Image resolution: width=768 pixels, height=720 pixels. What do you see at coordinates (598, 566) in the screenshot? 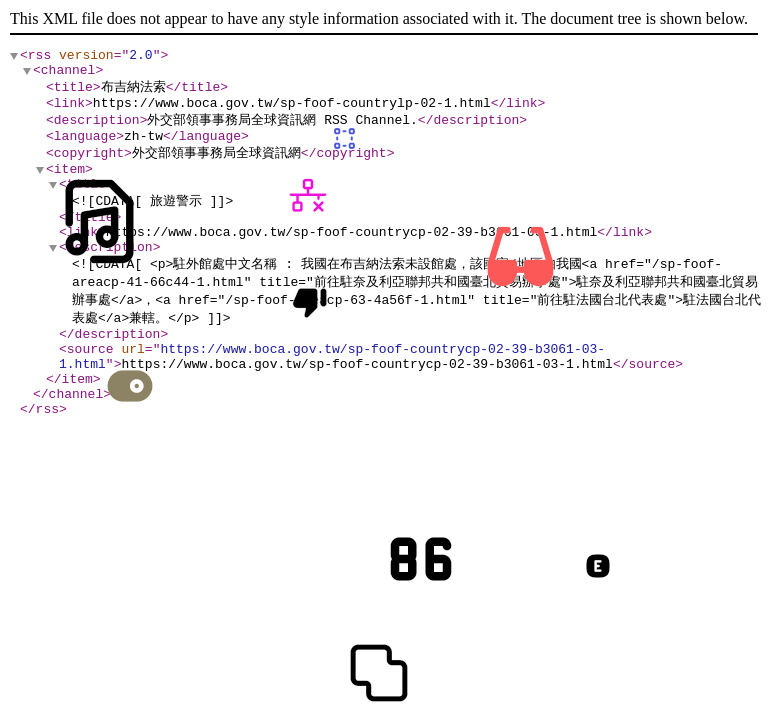
I see `indicates an "E" rating or category` at bounding box center [598, 566].